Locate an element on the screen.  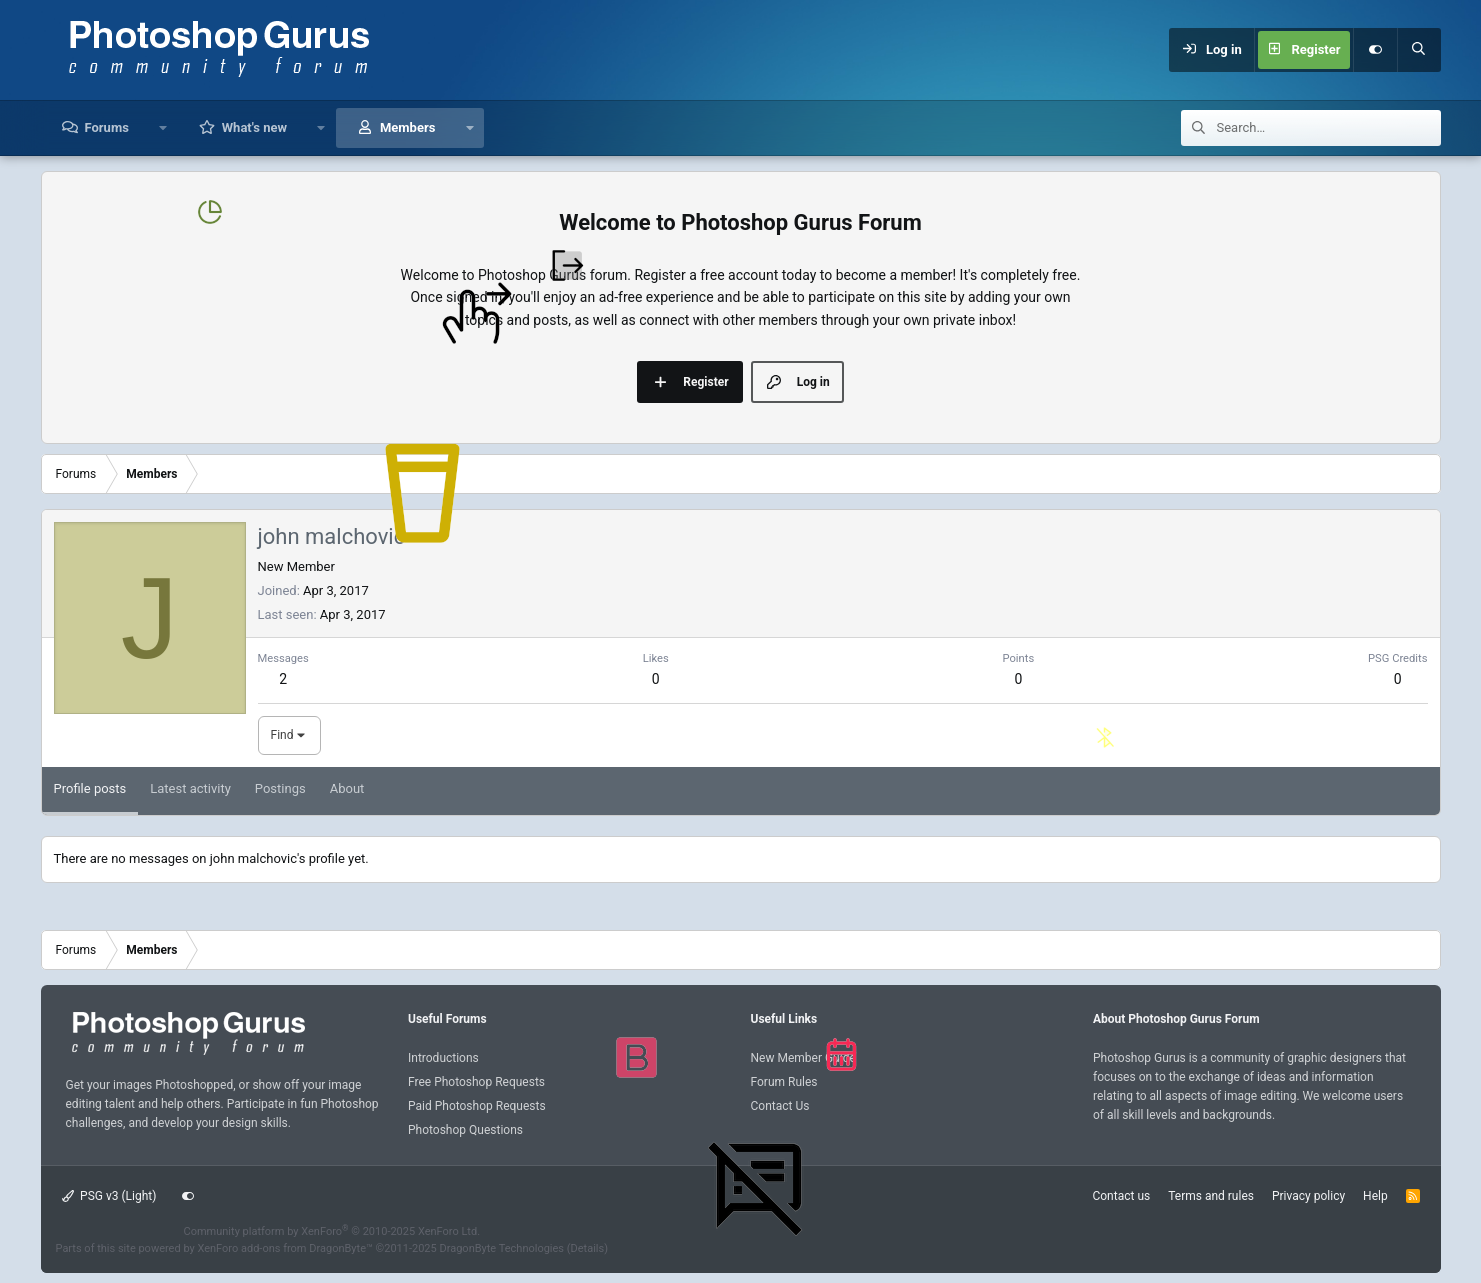
view nearby bars or pubs is located at coordinates (422, 491).